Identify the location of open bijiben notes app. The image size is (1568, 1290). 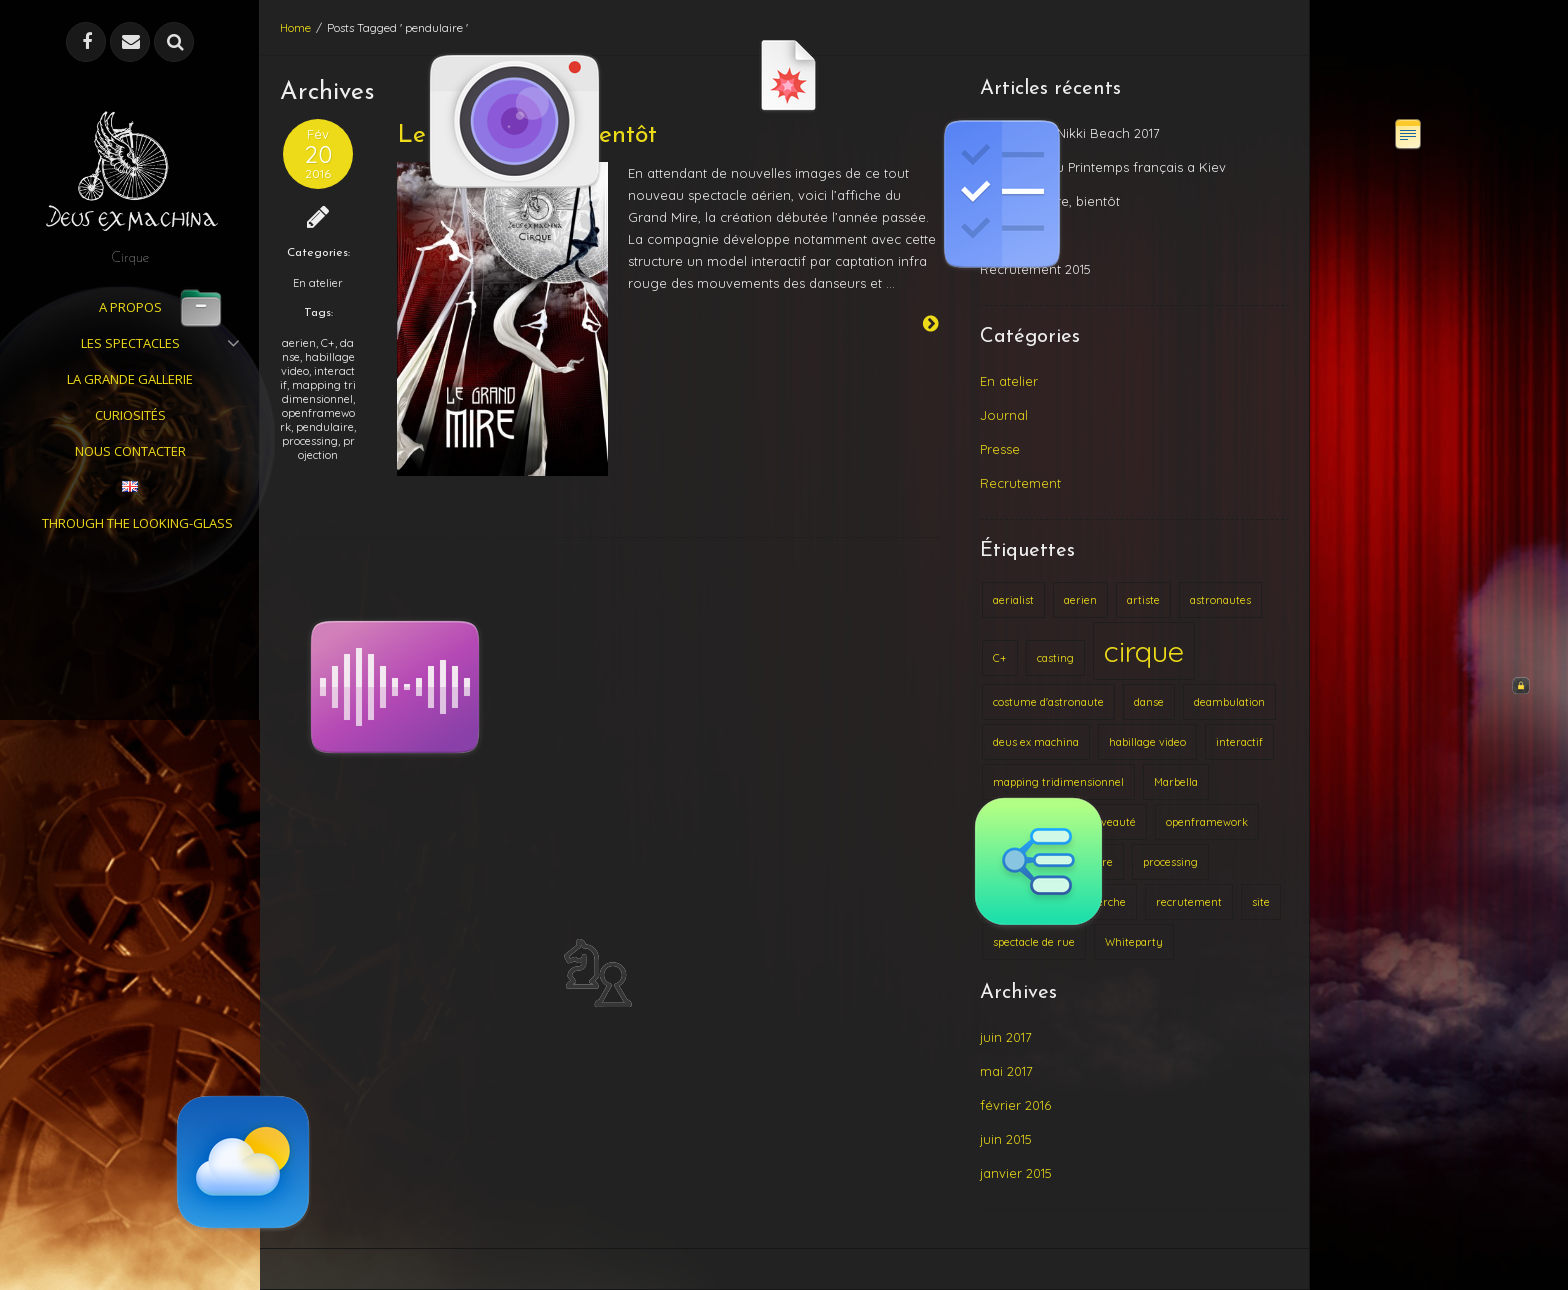
(1408, 134).